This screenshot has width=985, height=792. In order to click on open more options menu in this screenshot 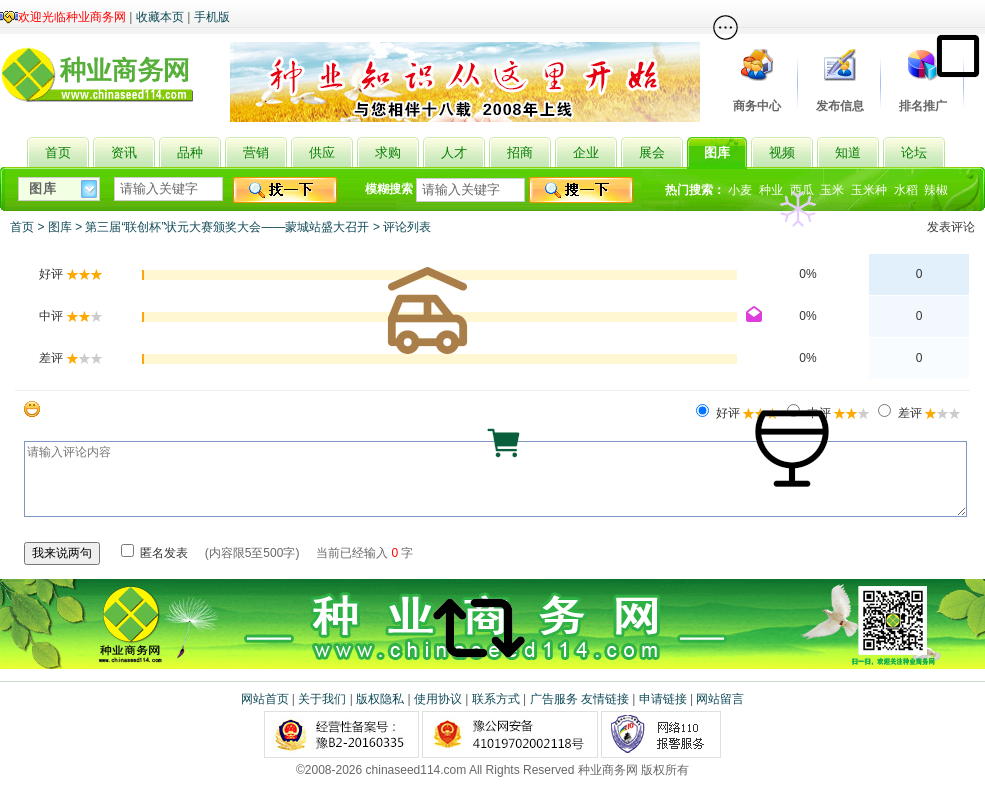, I will do `click(725, 27)`.